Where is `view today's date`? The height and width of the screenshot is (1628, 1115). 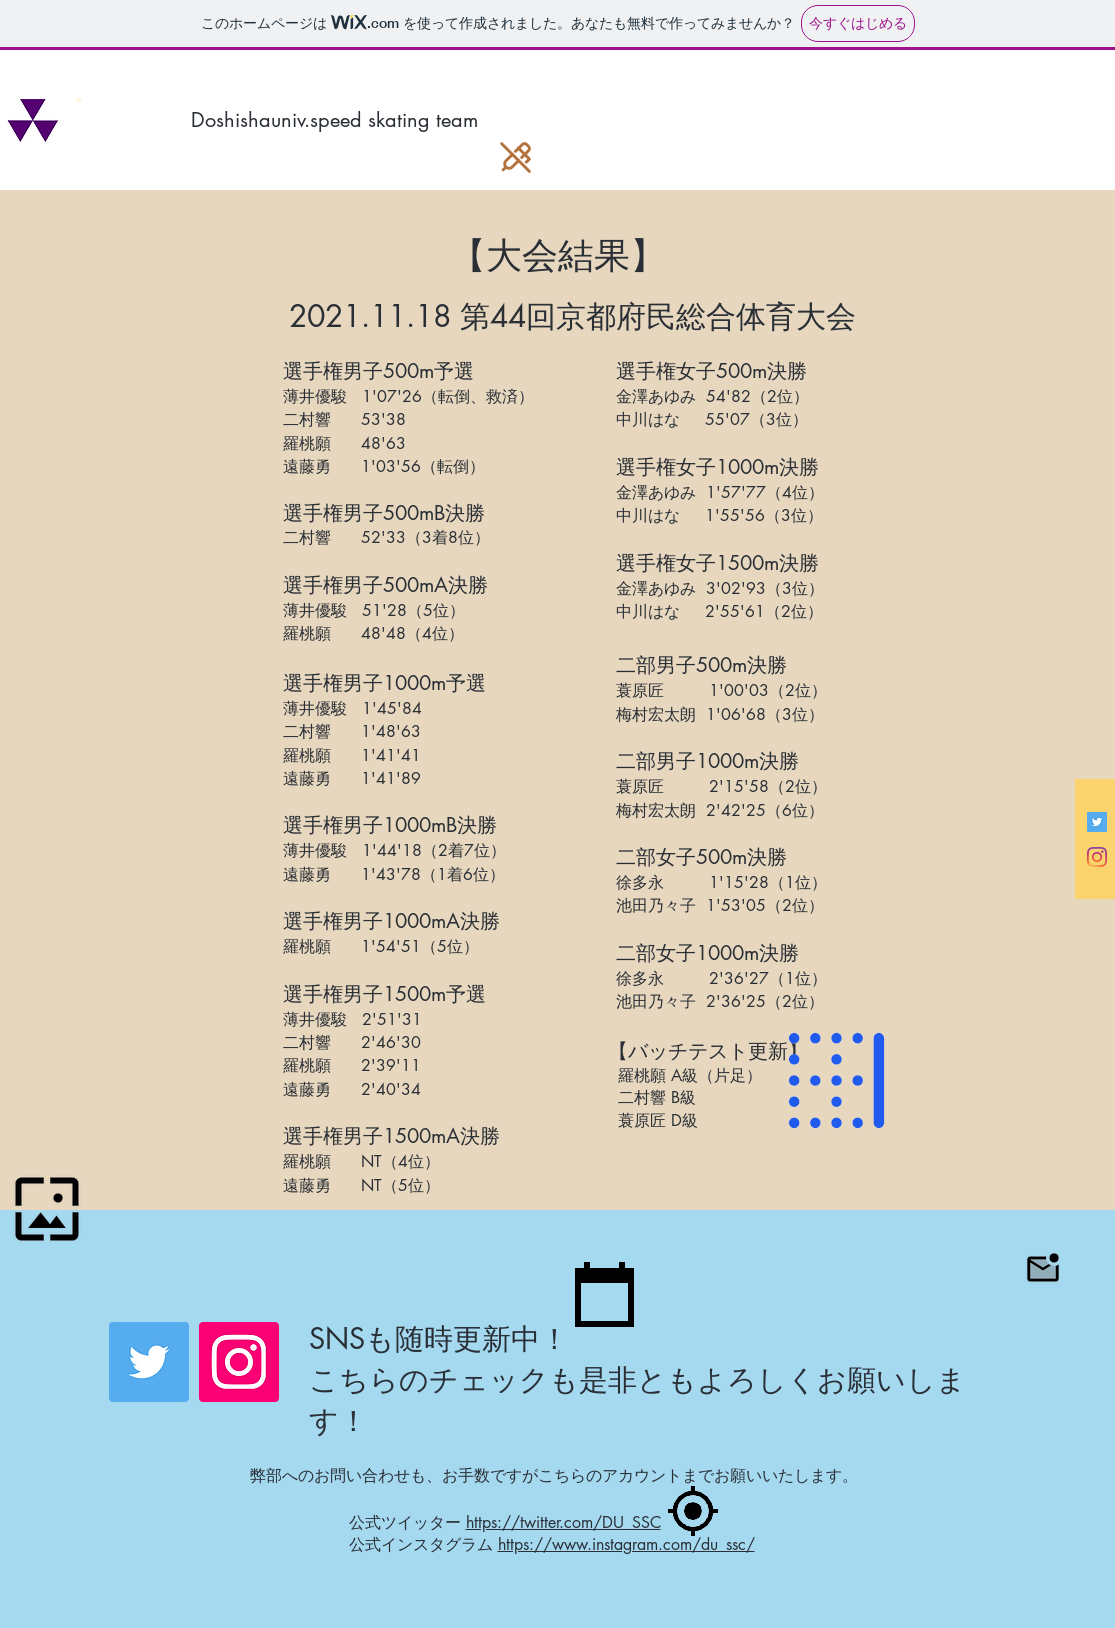
view today's date is located at coordinates (604, 1294).